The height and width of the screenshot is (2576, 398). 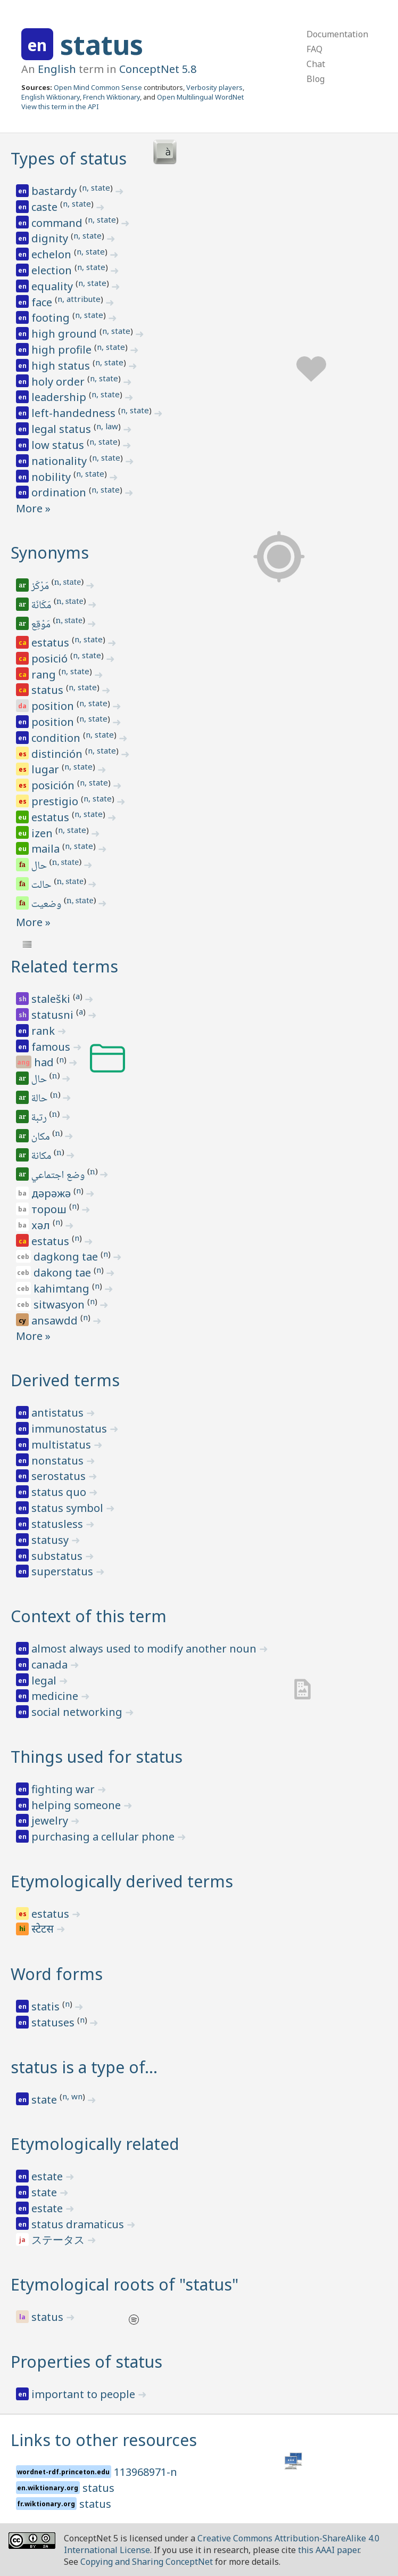 What do you see at coordinates (280, 558) in the screenshot?
I see `find my current location on the map` at bounding box center [280, 558].